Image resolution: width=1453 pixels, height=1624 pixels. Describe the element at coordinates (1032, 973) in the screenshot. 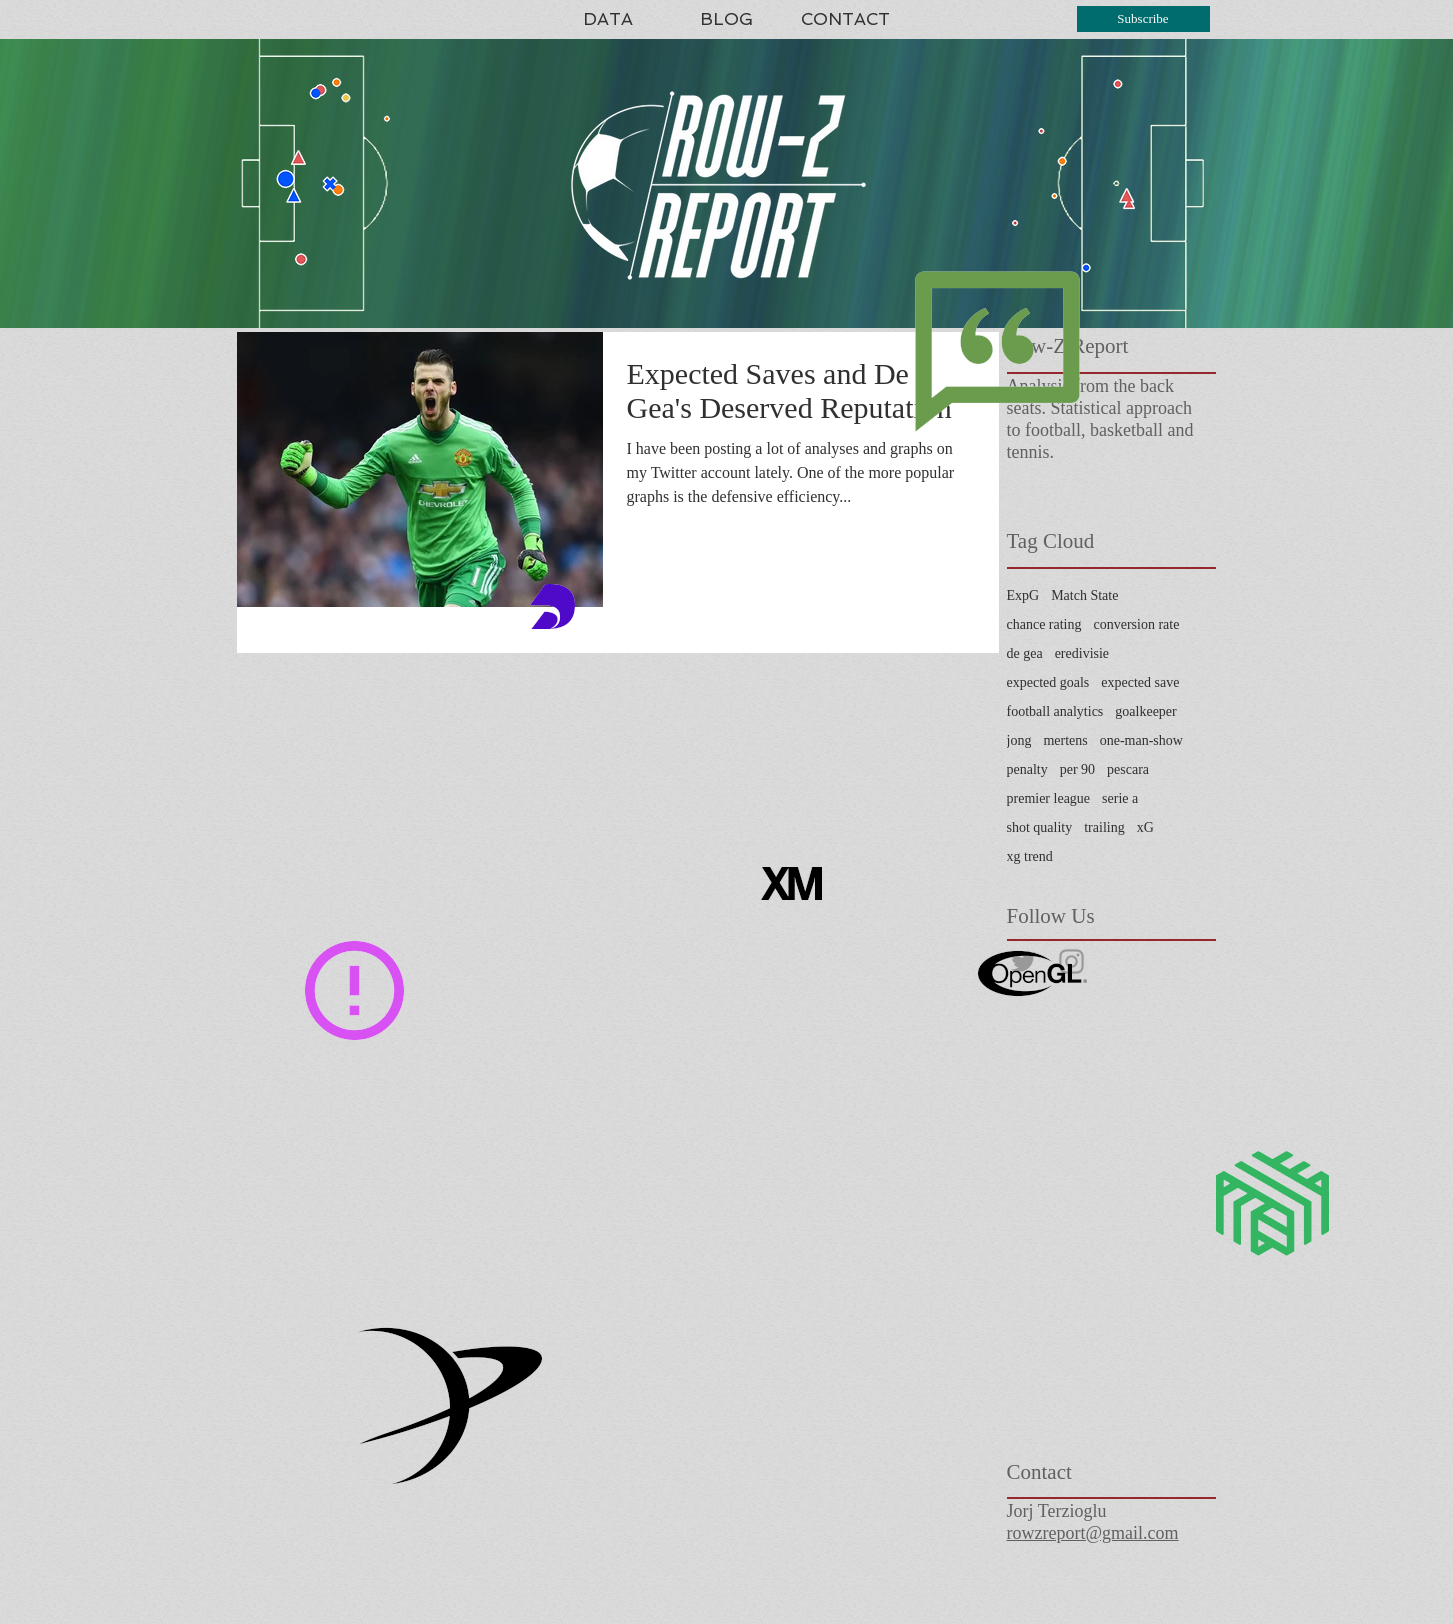

I see `OpenGL graphics library branding` at that location.